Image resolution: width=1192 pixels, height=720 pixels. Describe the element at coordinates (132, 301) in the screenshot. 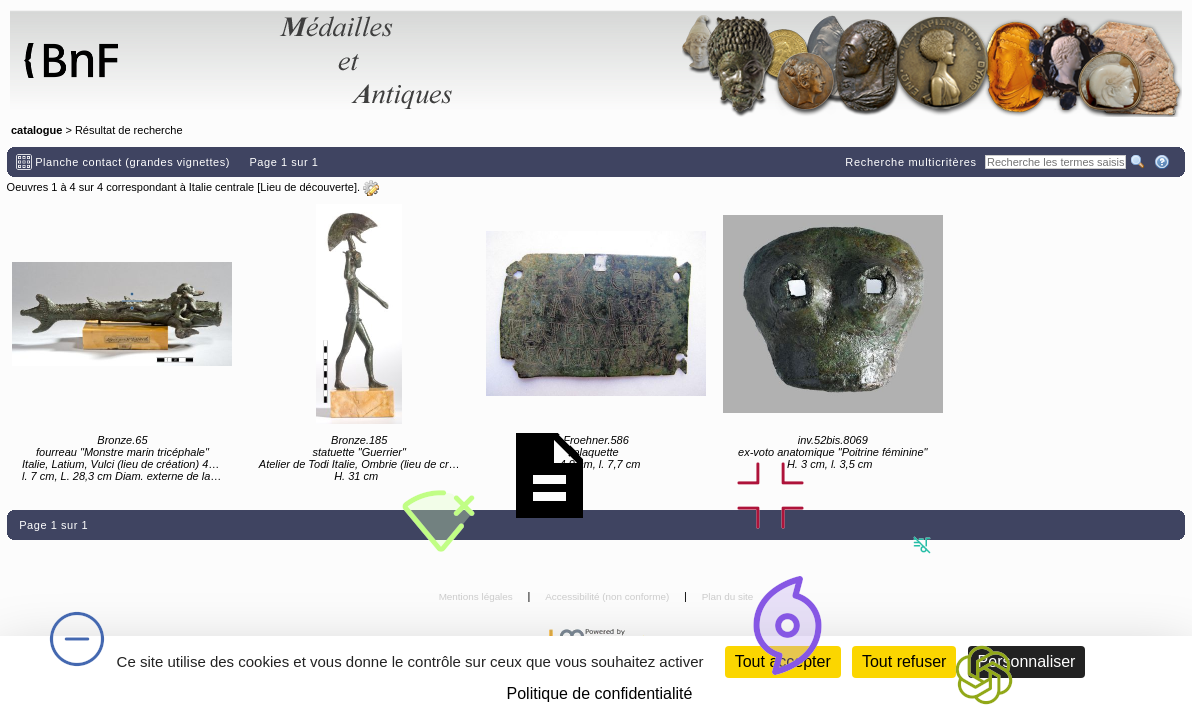

I see `perform division calculation` at that location.